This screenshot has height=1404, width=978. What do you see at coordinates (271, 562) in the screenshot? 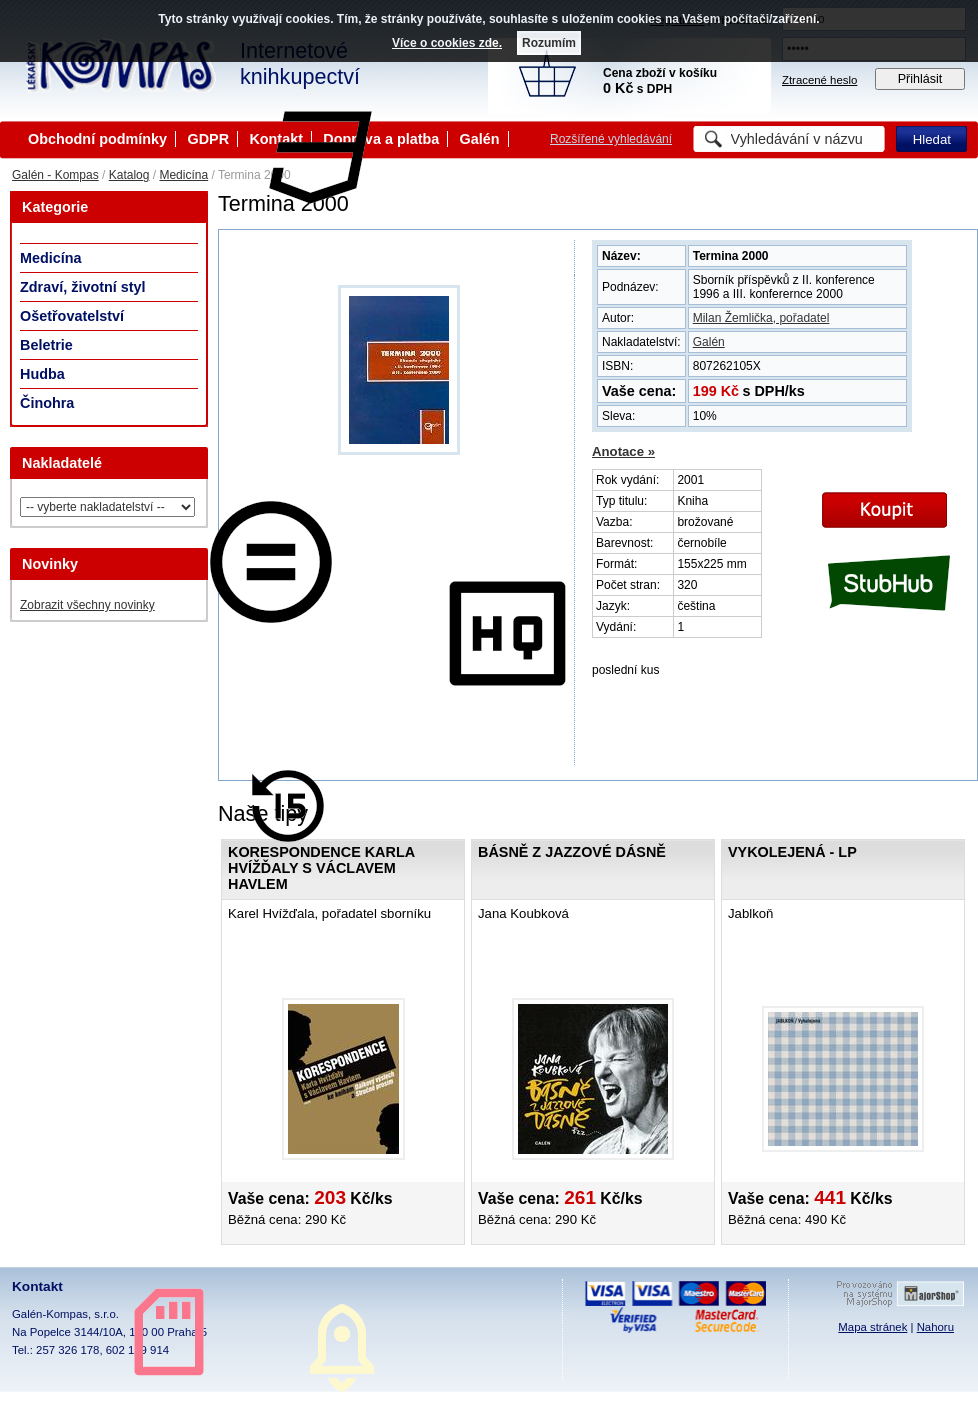
I see `creative commons no derivatives license indicator` at bounding box center [271, 562].